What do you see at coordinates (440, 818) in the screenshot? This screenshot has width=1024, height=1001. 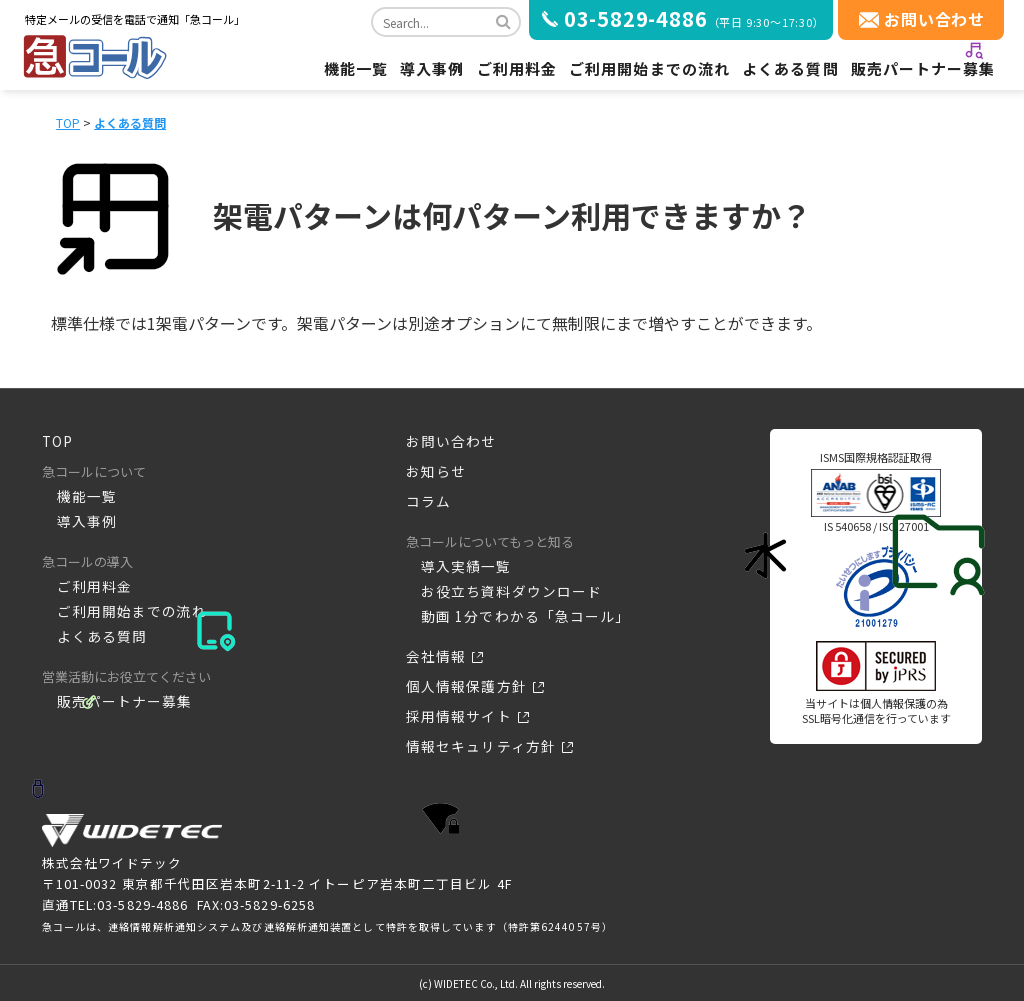 I see `connect to a password-protected wifi network` at bounding box center [440, 818].